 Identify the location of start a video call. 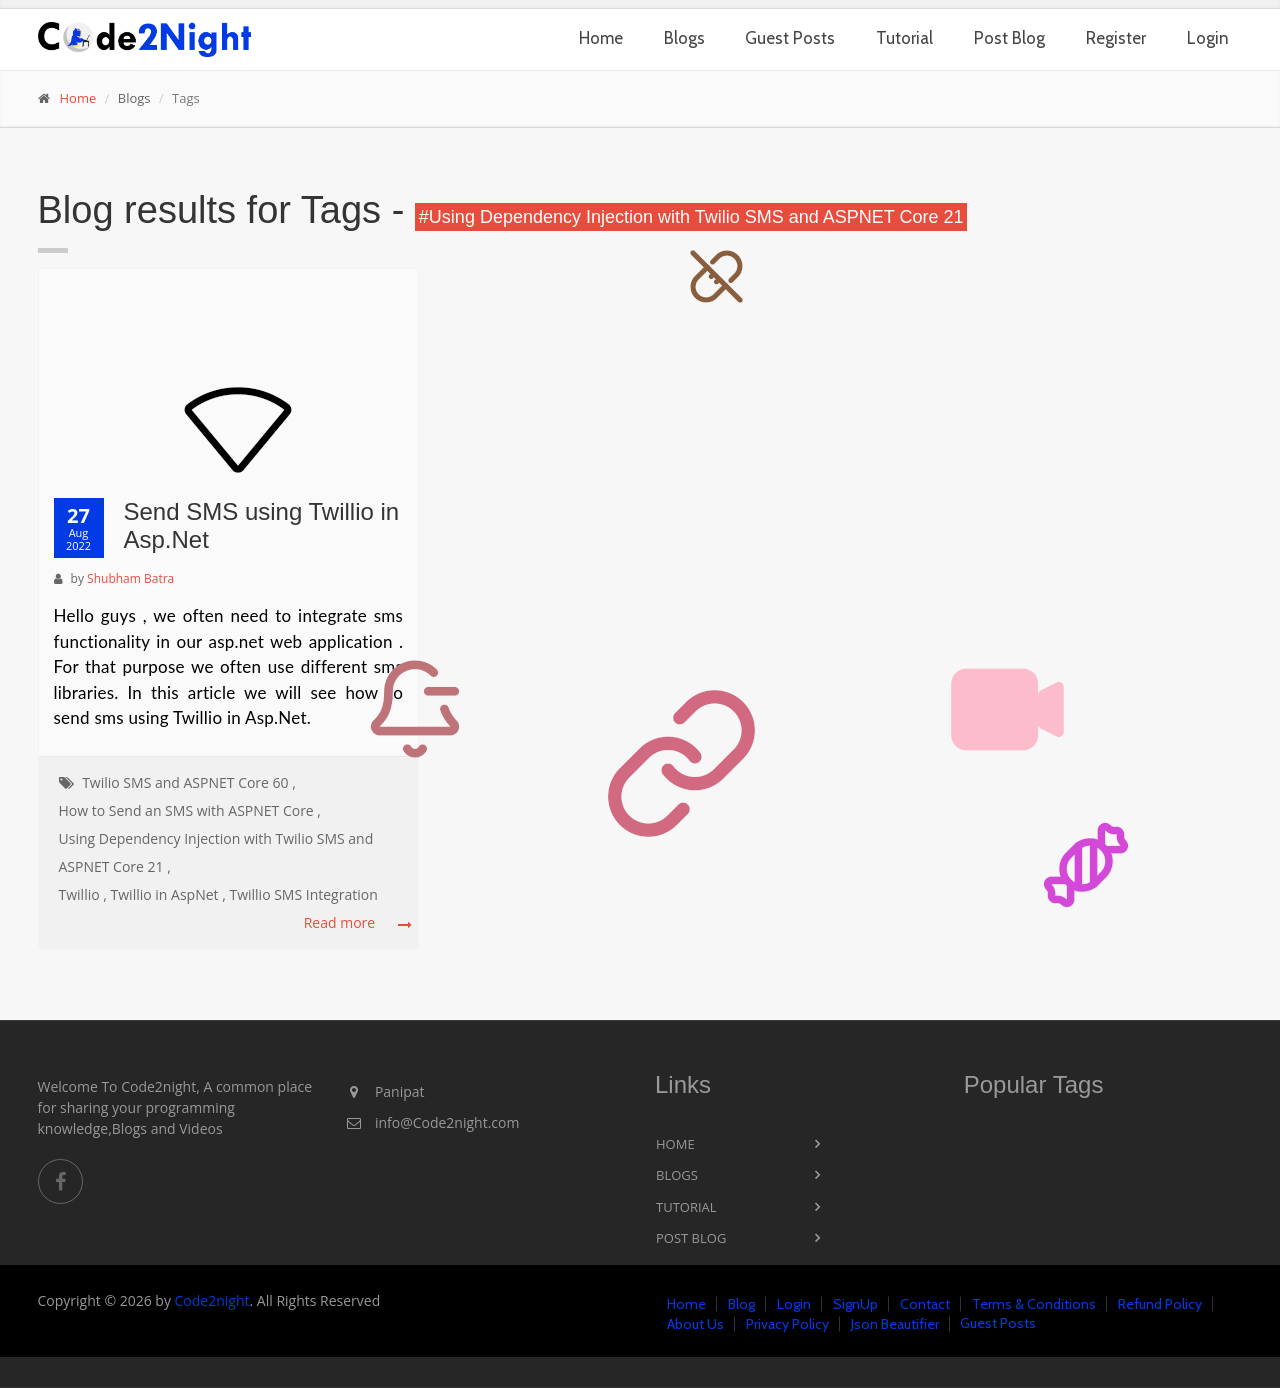
(1007, 709).